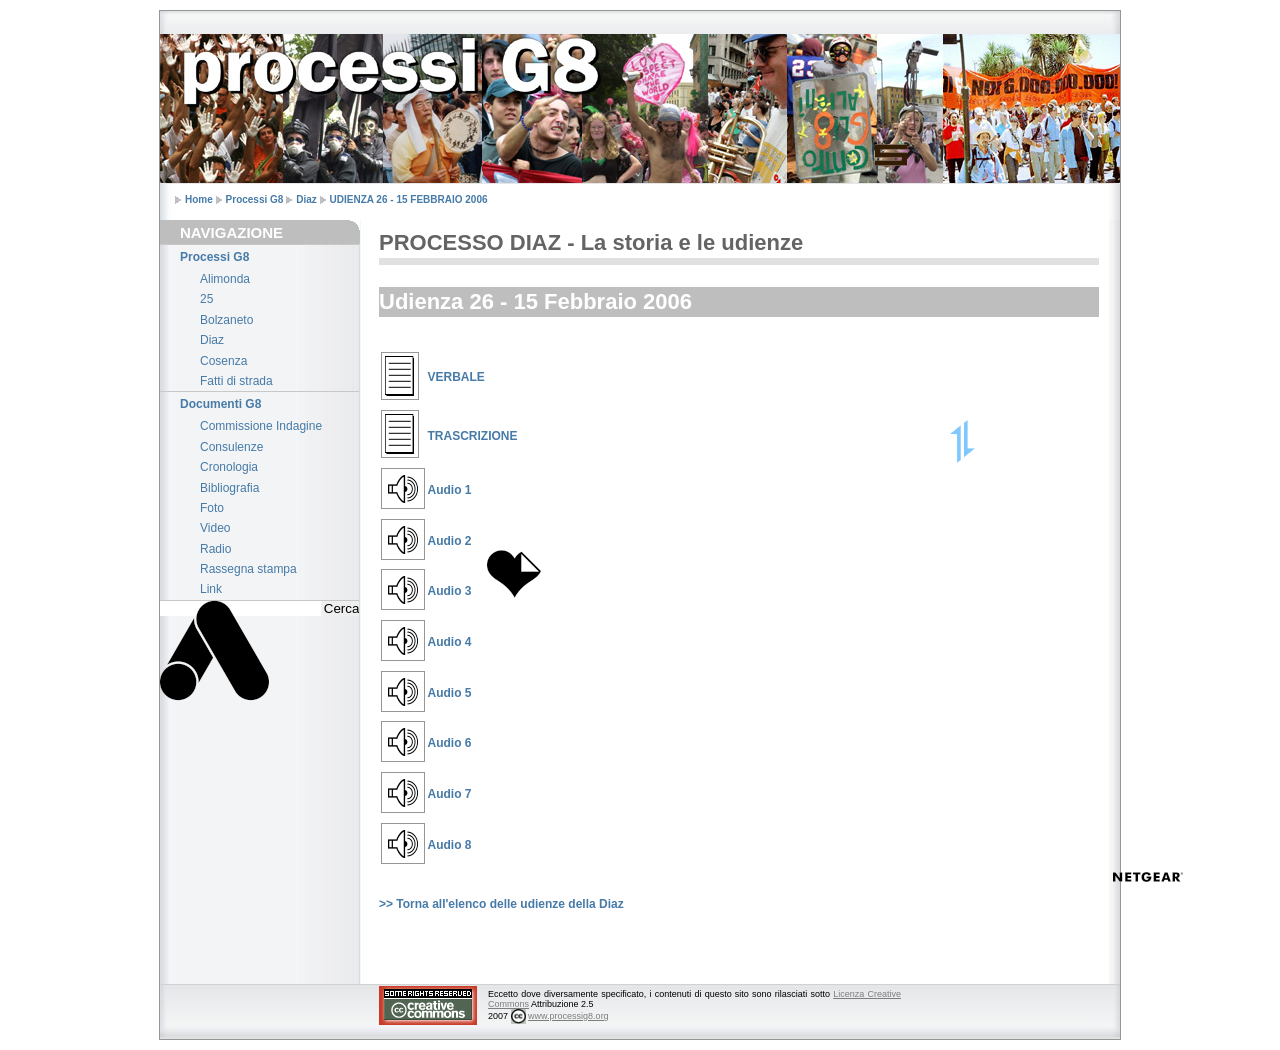 Image resolution: width=1280 pixels, height=1050 pixels. I want to click on suckless software project logo, so click(891, 155).